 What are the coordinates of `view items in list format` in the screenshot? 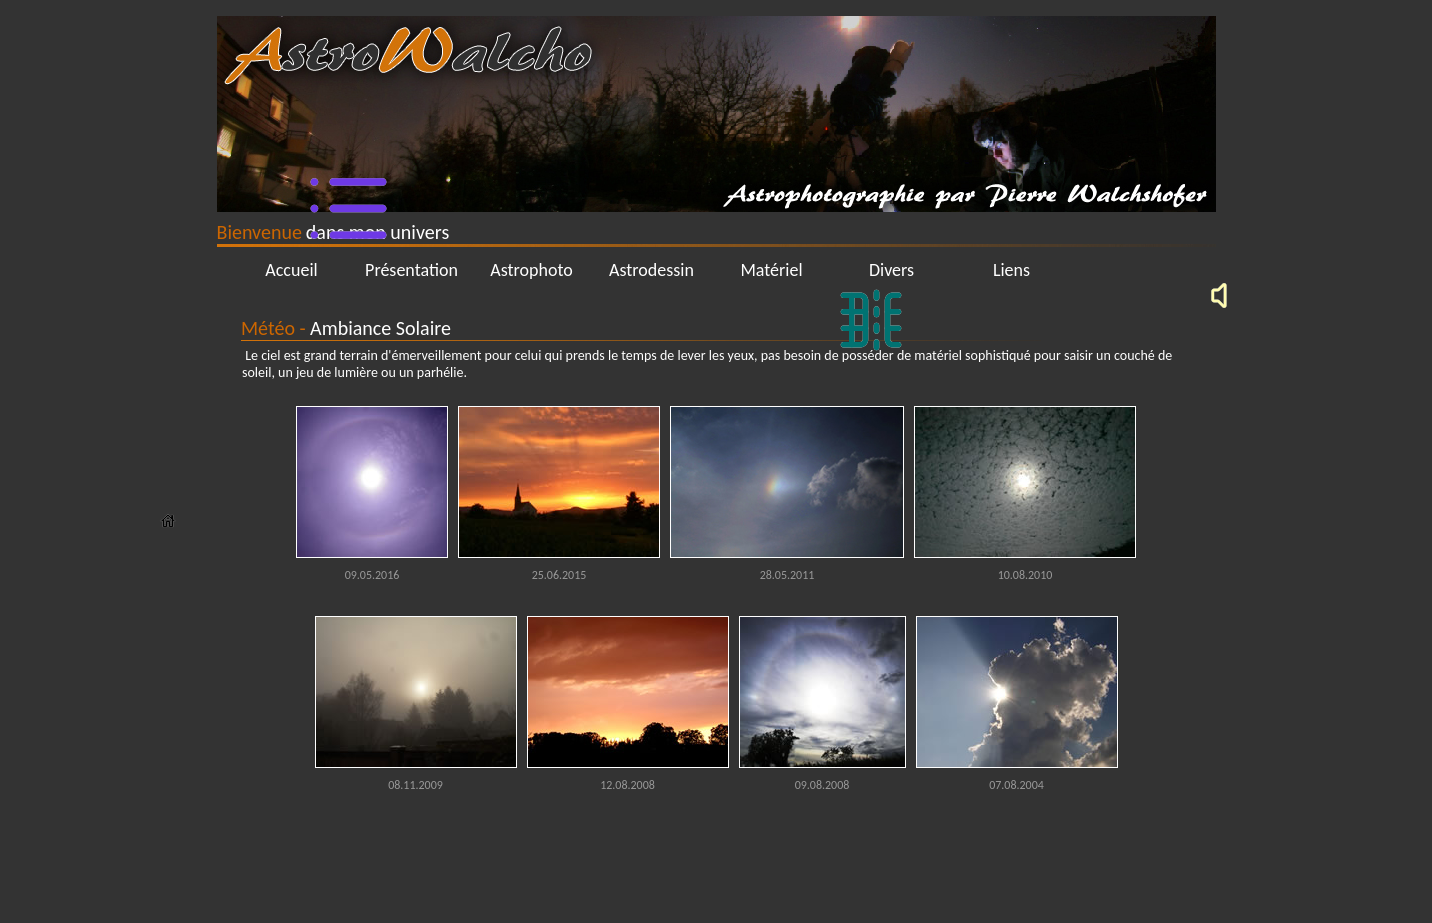 It's located at (348, 208).